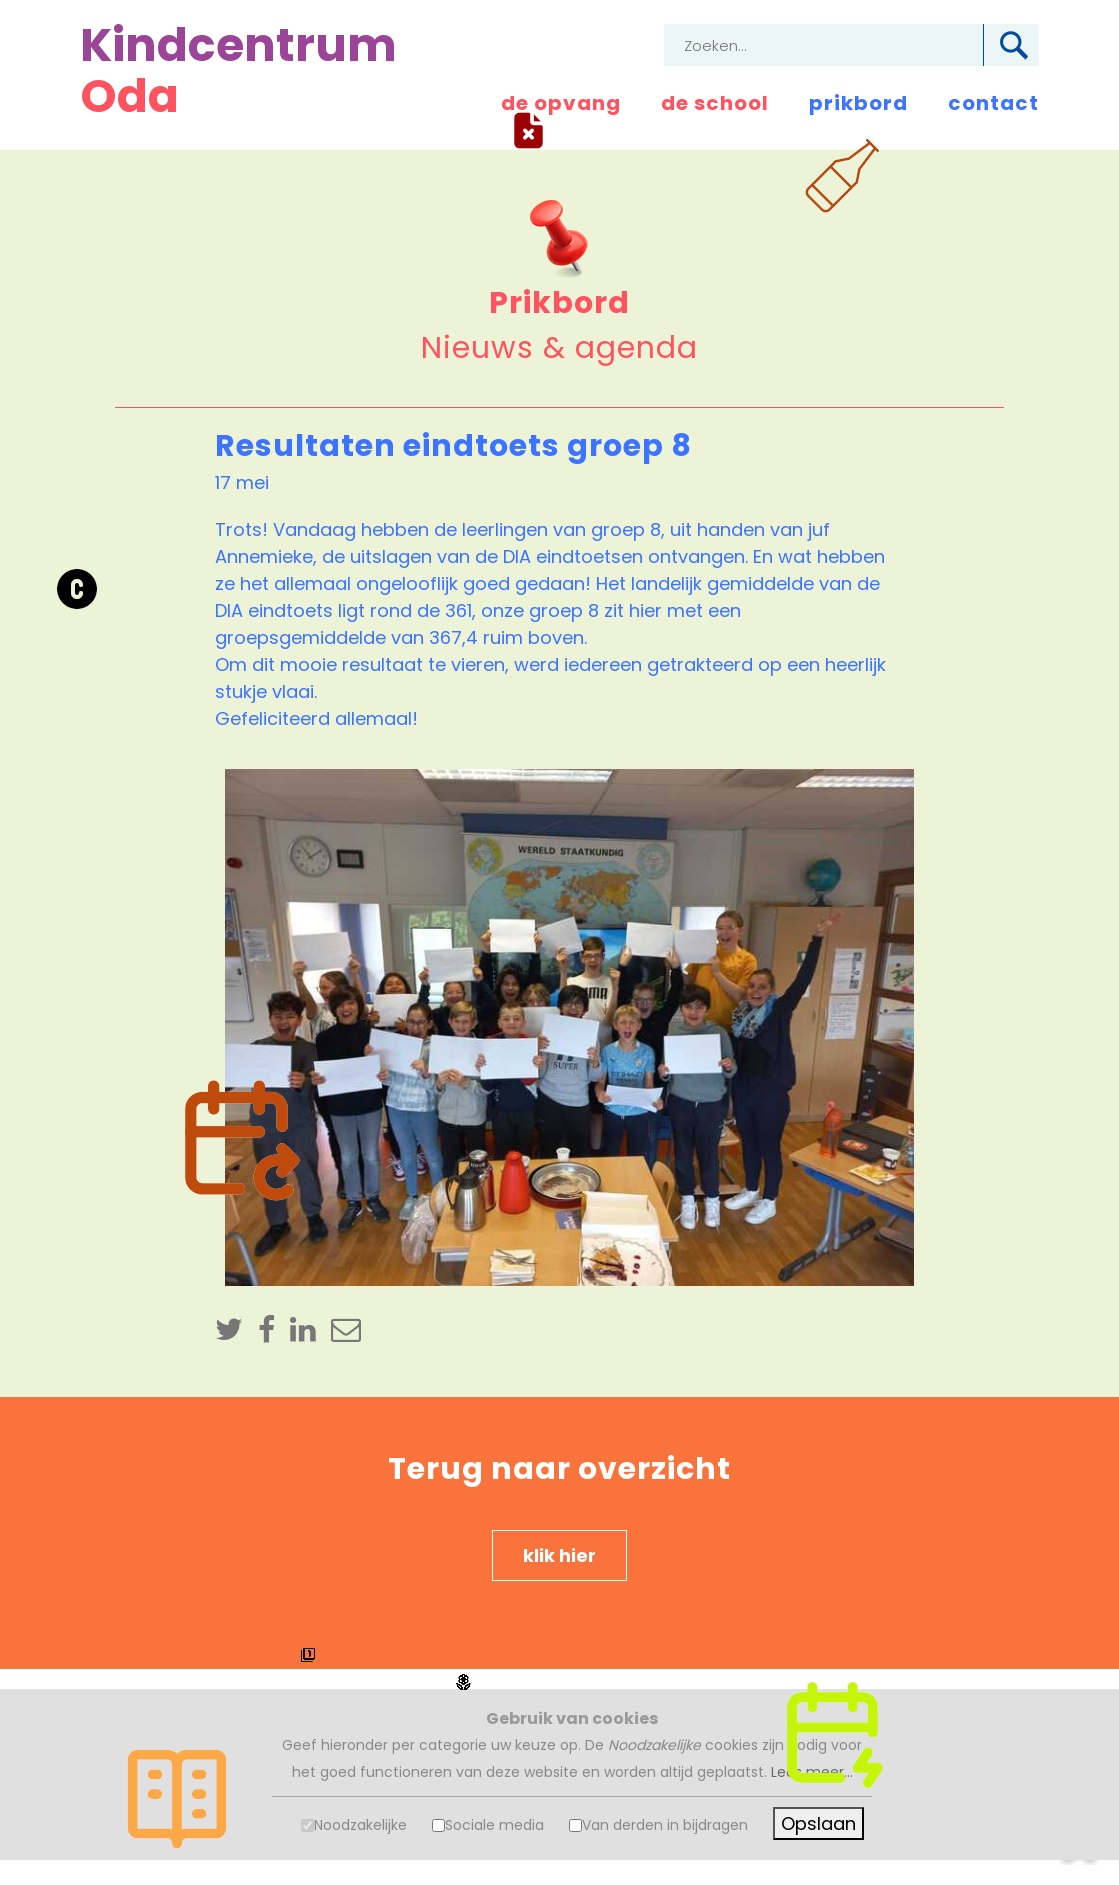  What do you see at coordinates (308, 1655) in the screenshot?
I see `indicates first item in a numbered series or gallery` at bounding box center [308, 1655].